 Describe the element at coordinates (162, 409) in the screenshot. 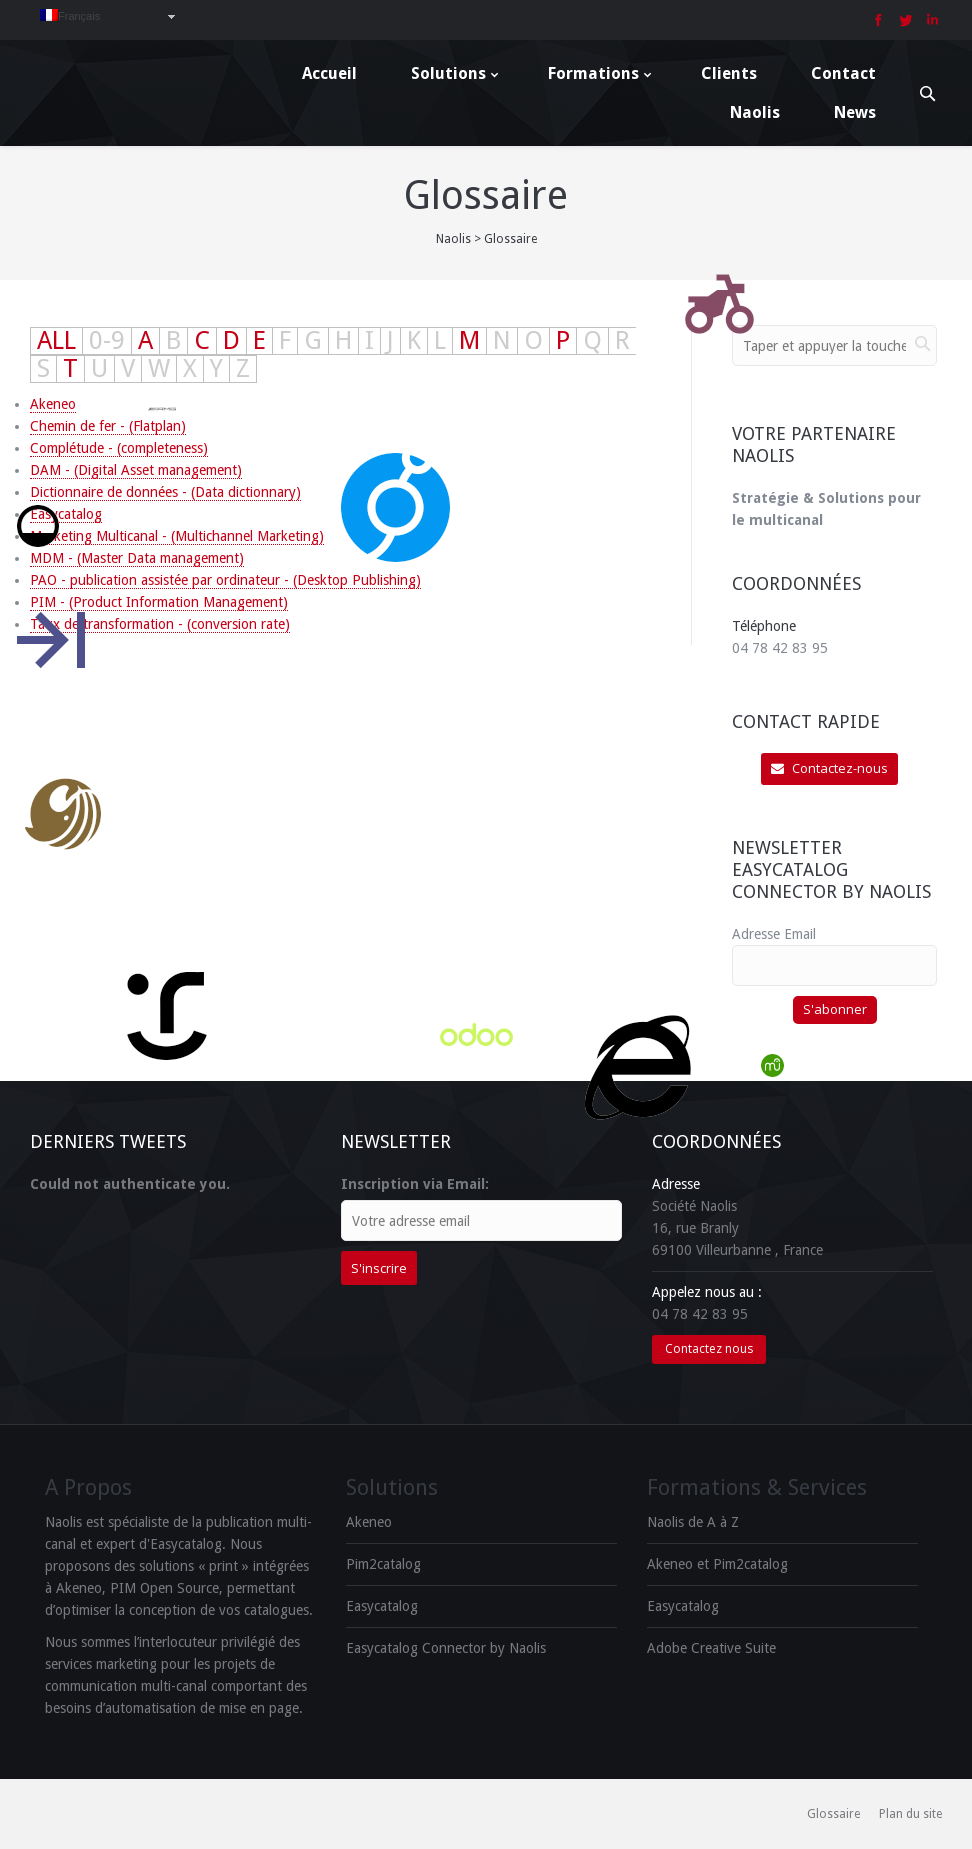

I see `mercedes-amg brand logo` at that location.